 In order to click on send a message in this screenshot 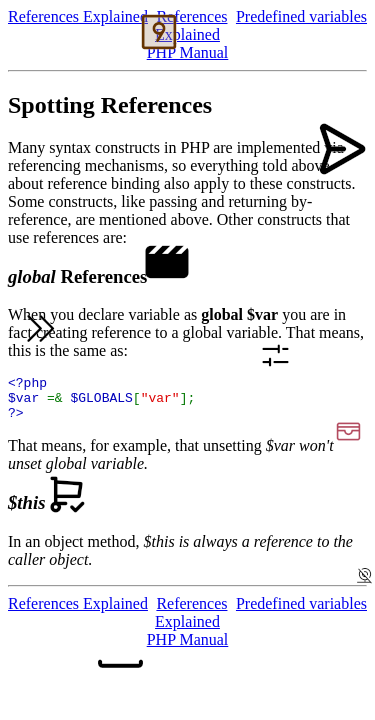, I will do `click(340, 149)`.